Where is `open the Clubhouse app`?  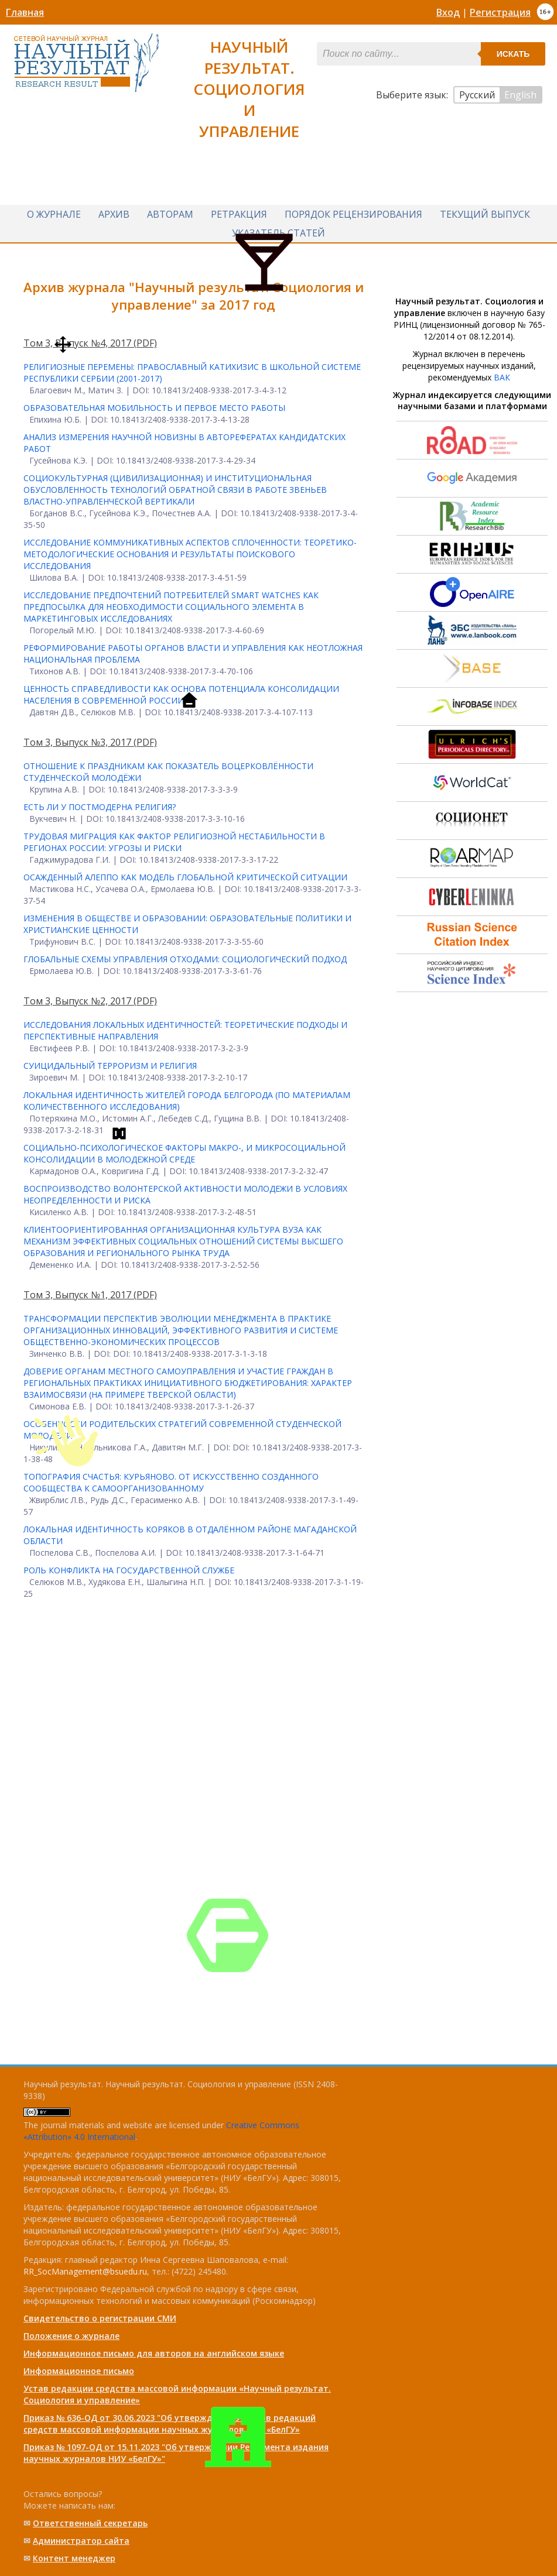 open the Clubhouse app is located at coordinates (64, 1440).